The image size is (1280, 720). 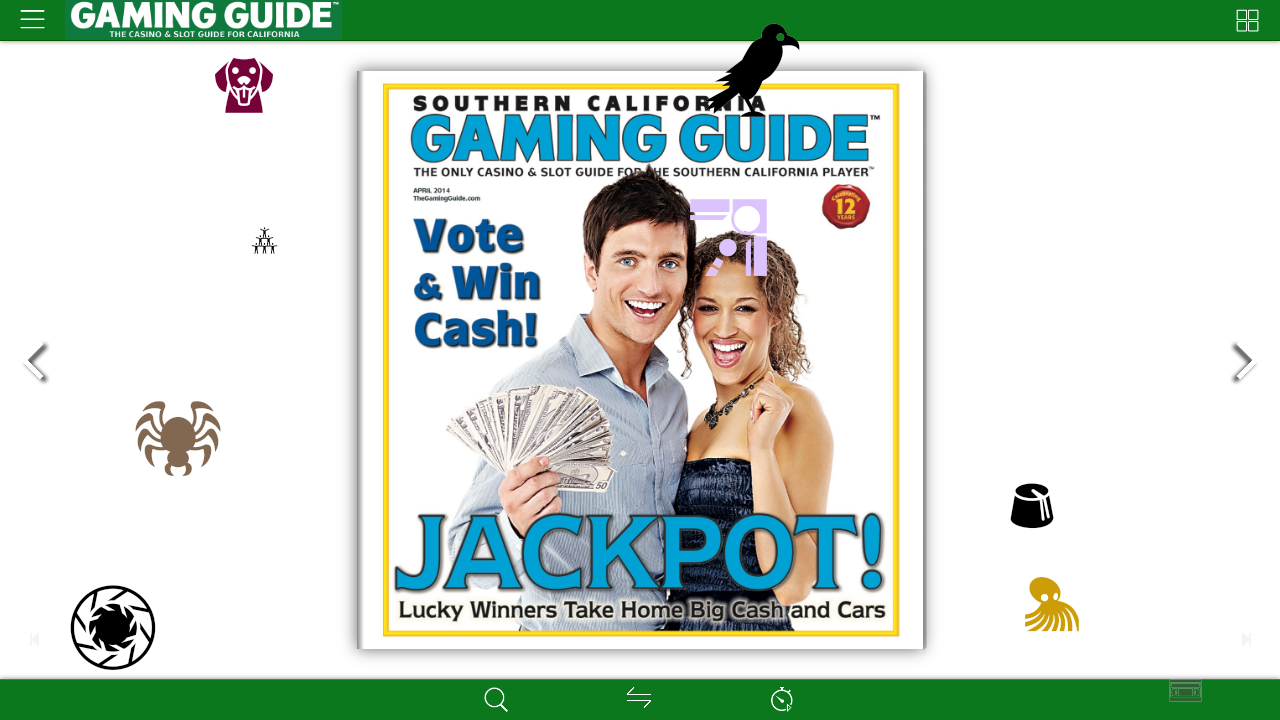 I want to click on select fez hat accessory for avatar, so click(x=1031, y=505).